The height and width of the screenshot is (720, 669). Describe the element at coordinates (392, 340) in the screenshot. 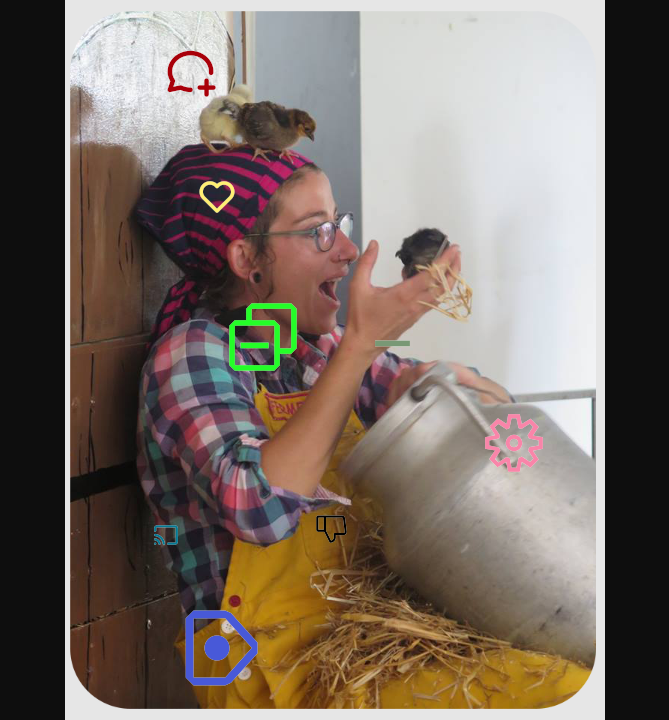

I see `minimize or collapse a window` at that location.